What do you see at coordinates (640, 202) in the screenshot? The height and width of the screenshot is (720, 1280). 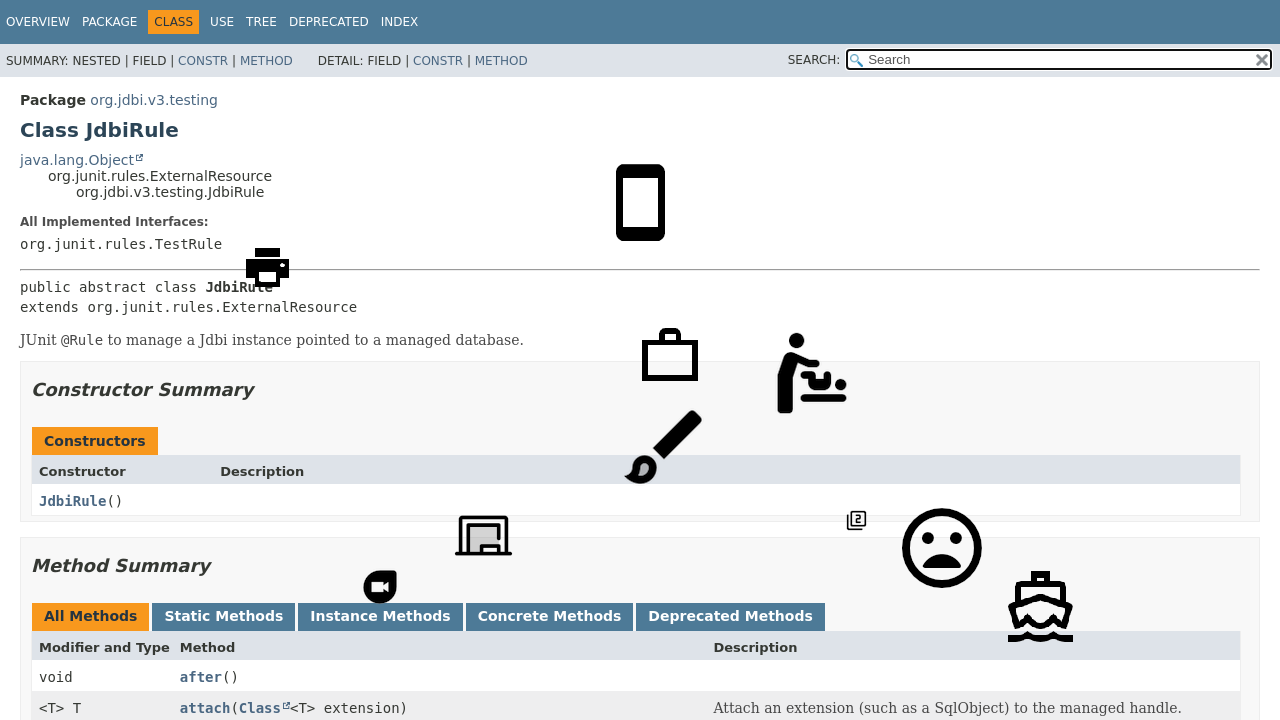 I see `view on mobile device` at bounding box center [640, 202].